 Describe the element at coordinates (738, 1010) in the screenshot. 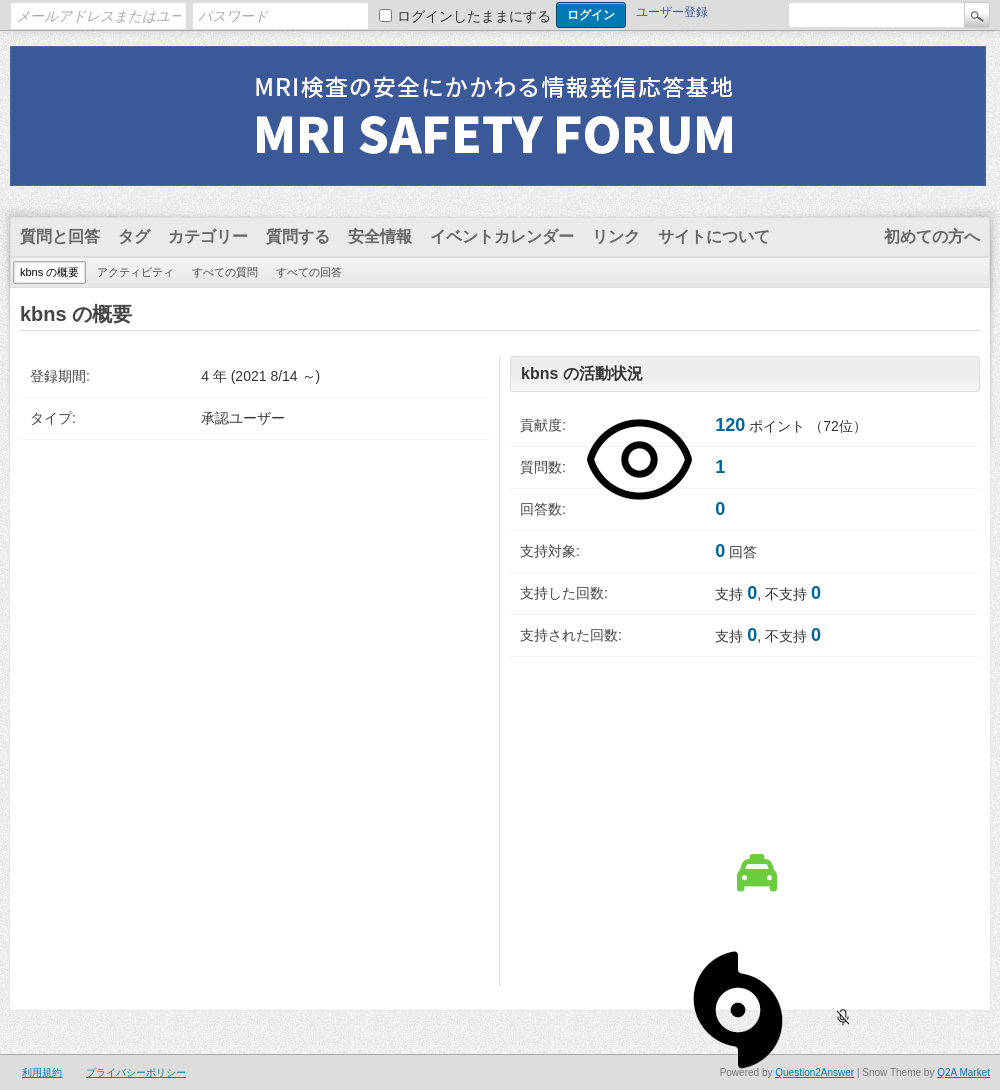

I see `indicates hurricane or tropical storm warning` at that location.